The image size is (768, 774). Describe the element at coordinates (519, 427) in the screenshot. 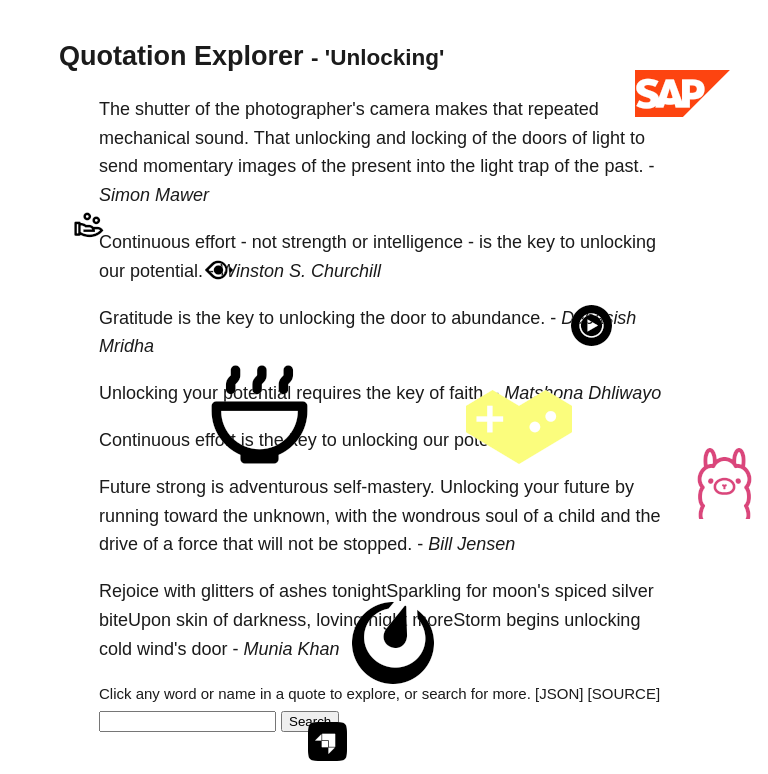

I see `open YouTube Gaming app` at that location.